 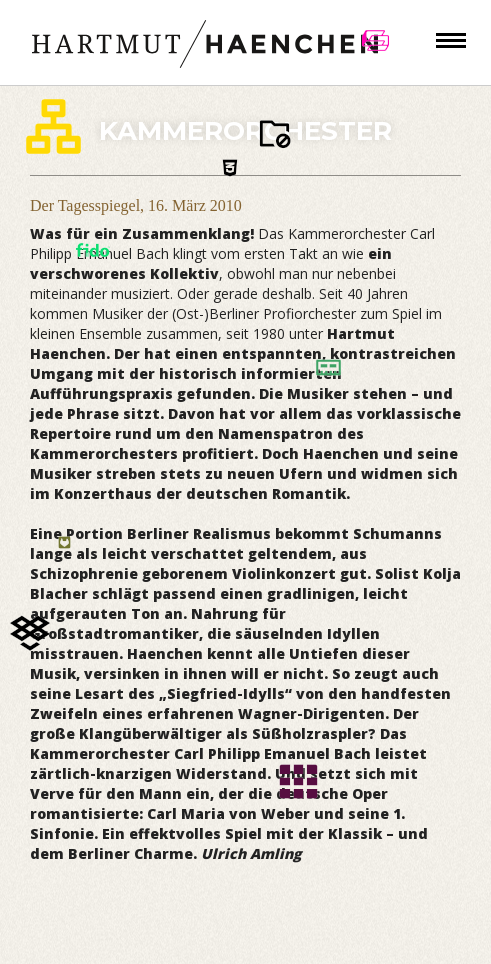 What do you see at coordinates (93, 250) in the screenshot?
I see `fido alliance logo indicating passwordless authentication support` at bounding box center [93, 250].